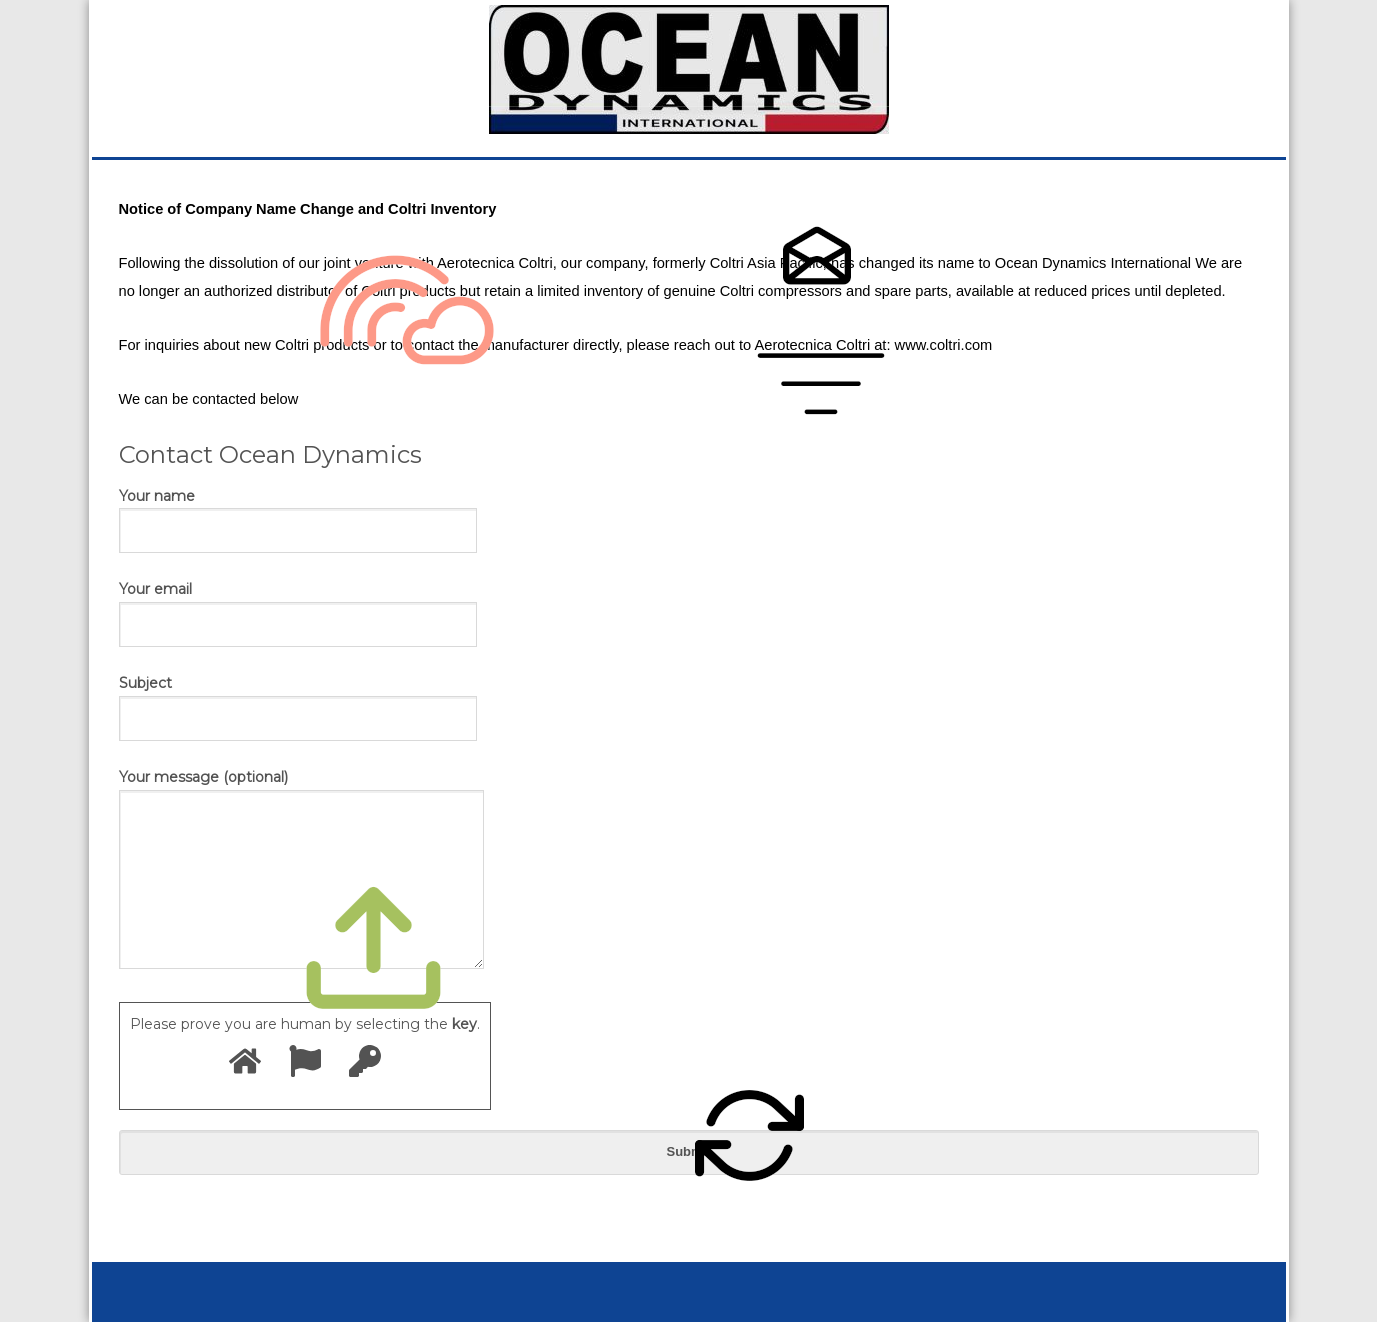  What do you see at coordinates (817, 259) in the screenshot?
I see `mark message as read` at bounding box center [817, 259].